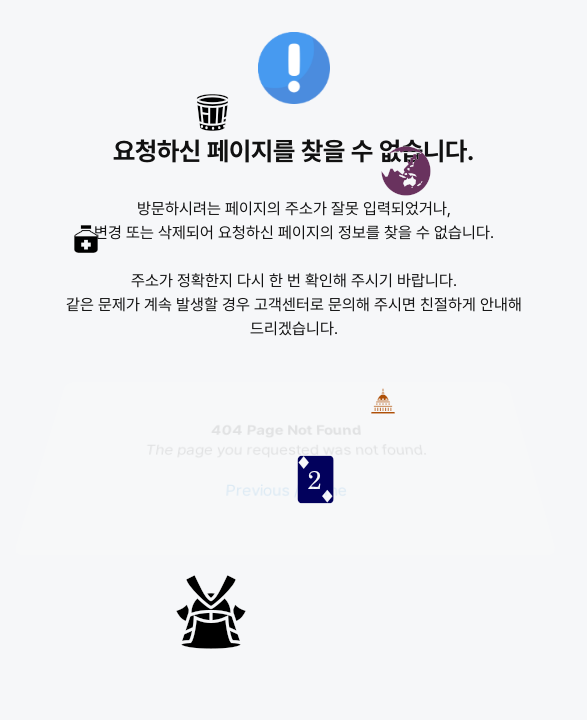 The height and width of the screenshot is (720, 587). Describe the element at coordinates (86, 239) in the screenshot. I see `access health or healing items` at that location.